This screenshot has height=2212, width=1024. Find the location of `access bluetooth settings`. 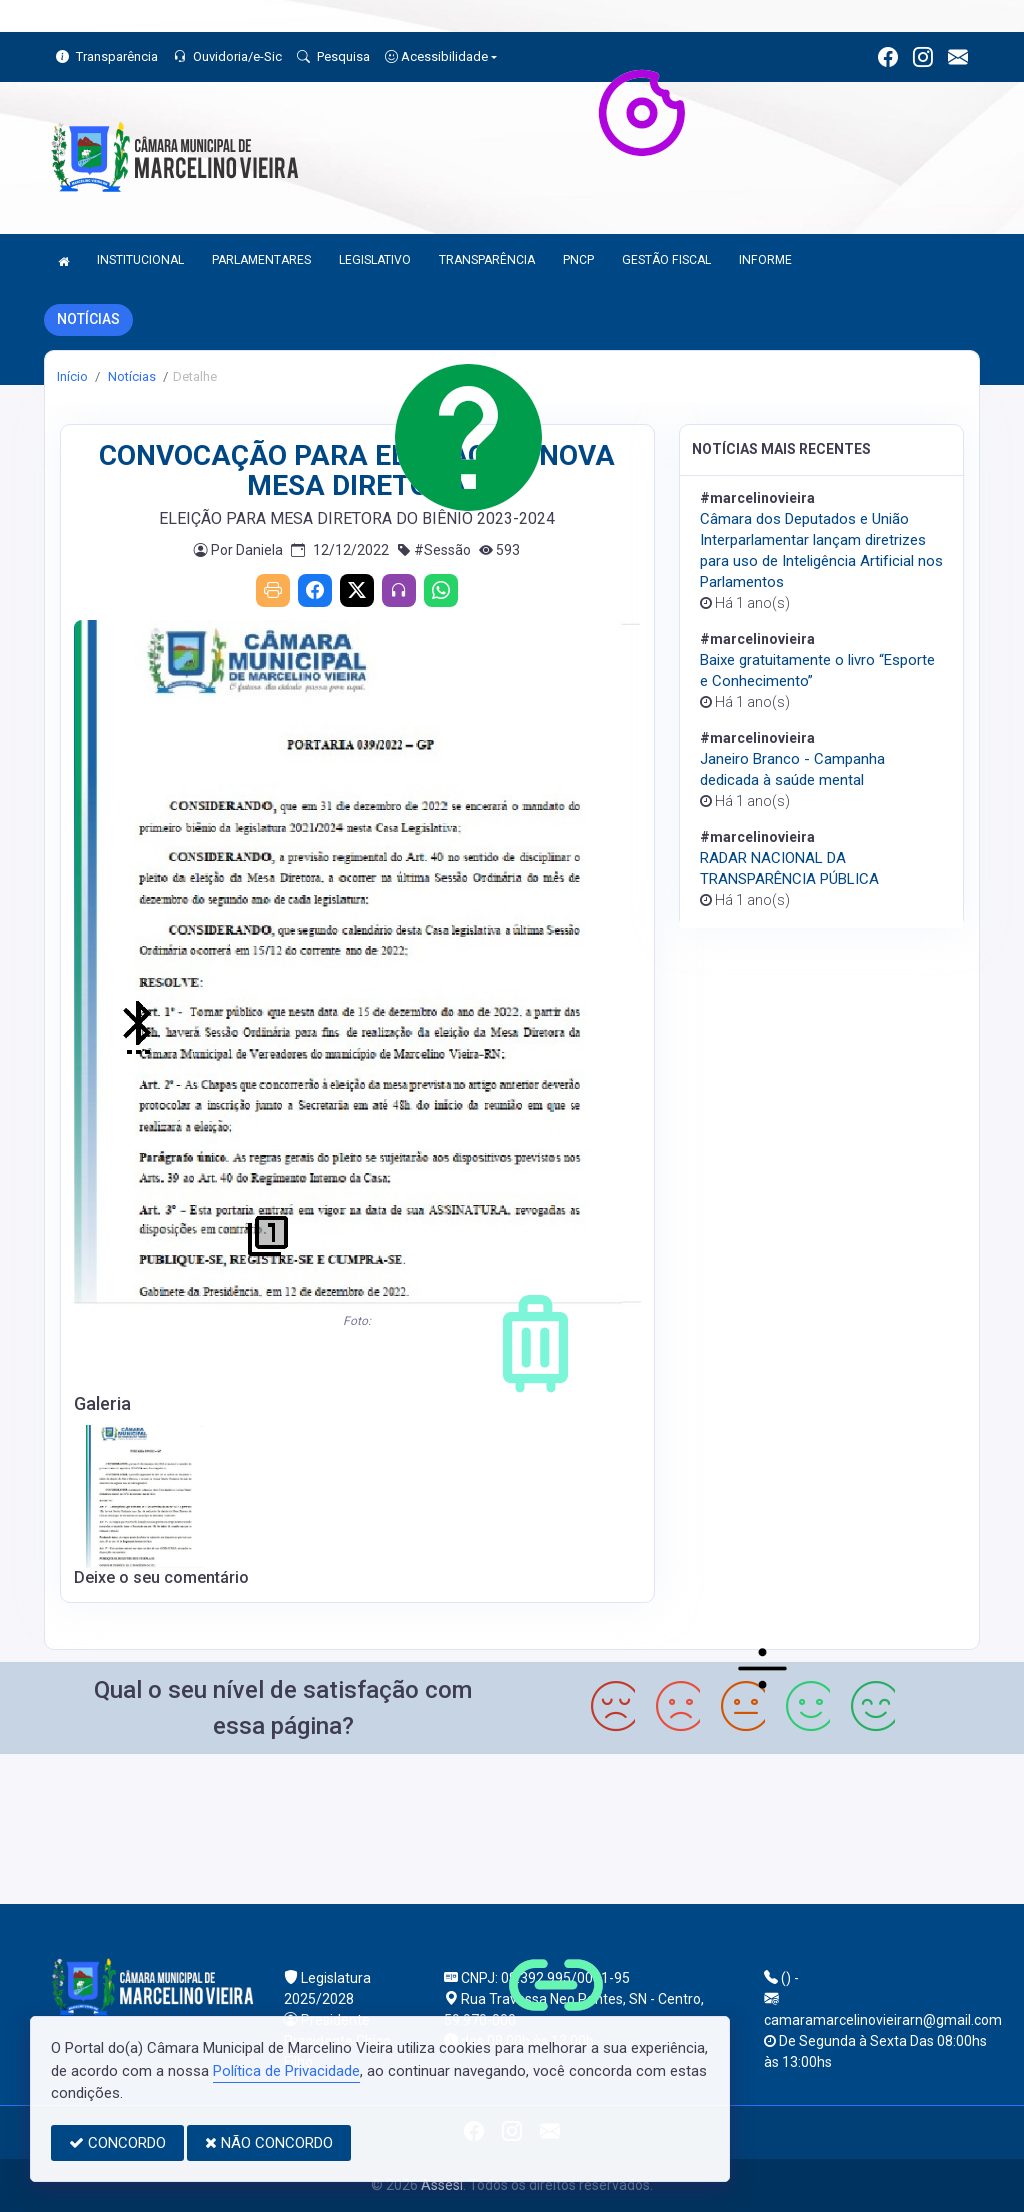

access bluetooth settings is located at coordinates (138, 1027).